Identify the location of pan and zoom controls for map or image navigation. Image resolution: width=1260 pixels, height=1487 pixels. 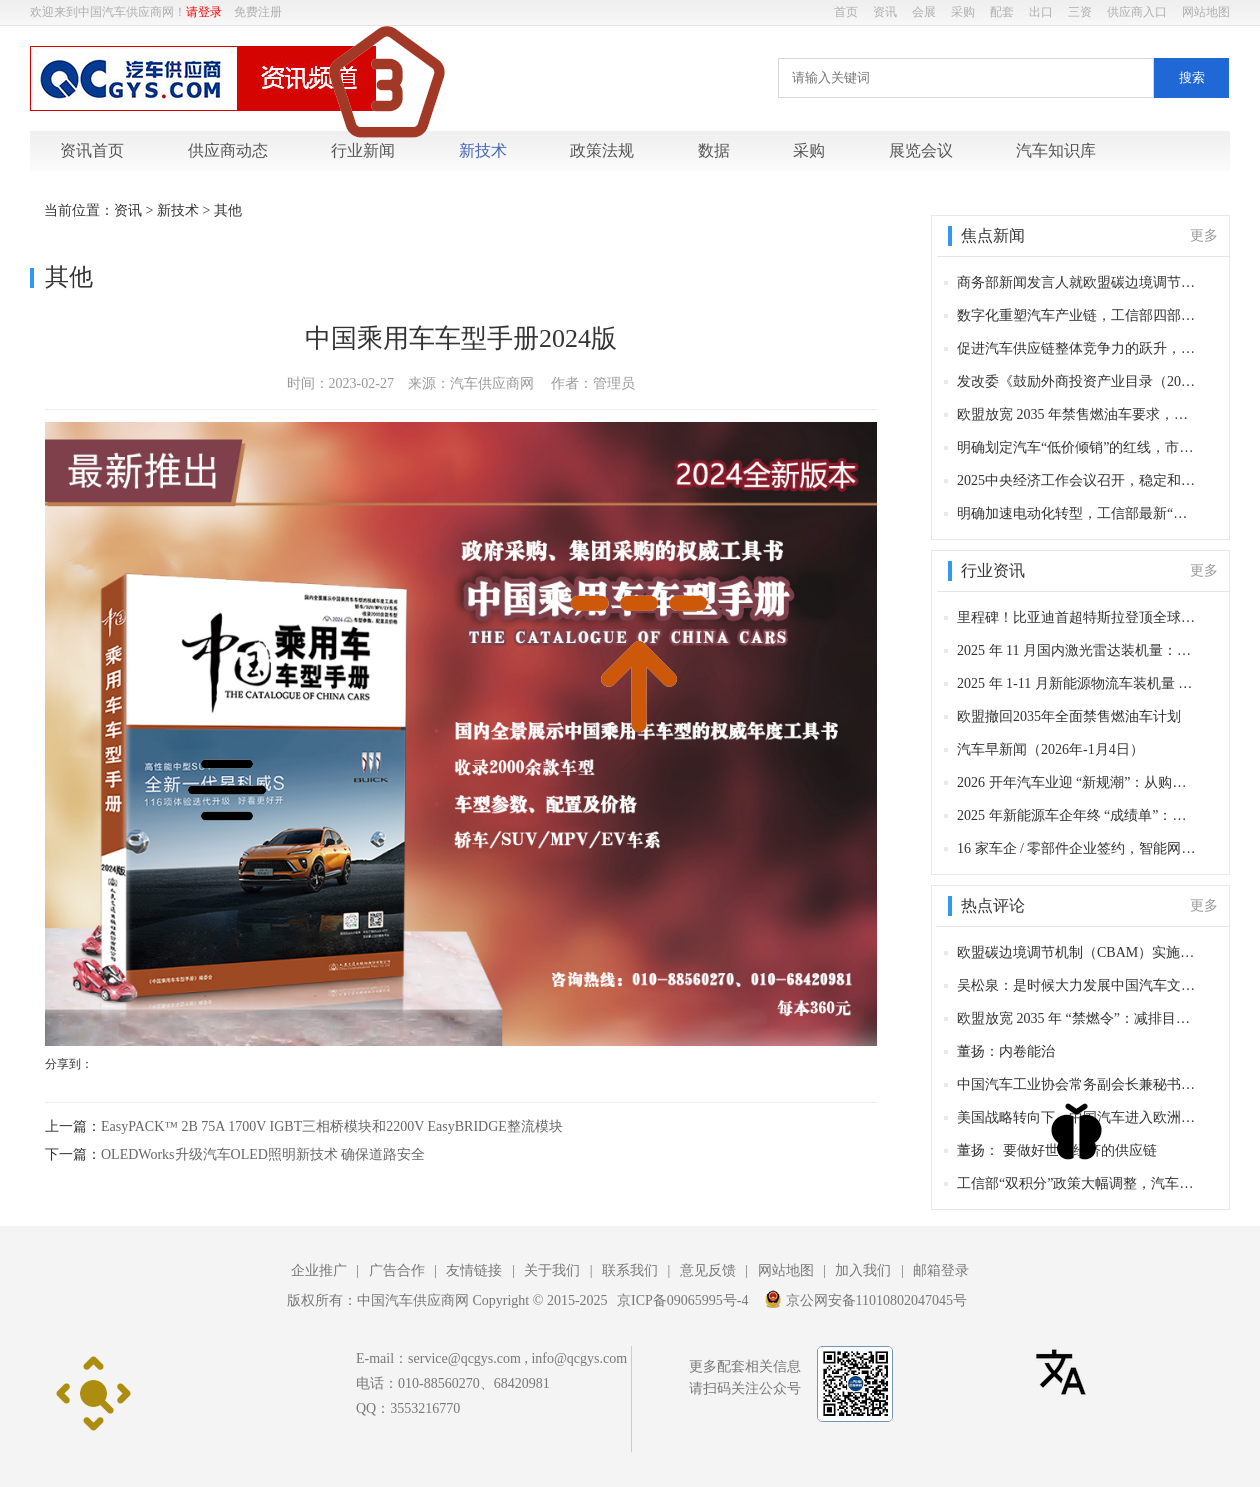
(93, 1393).